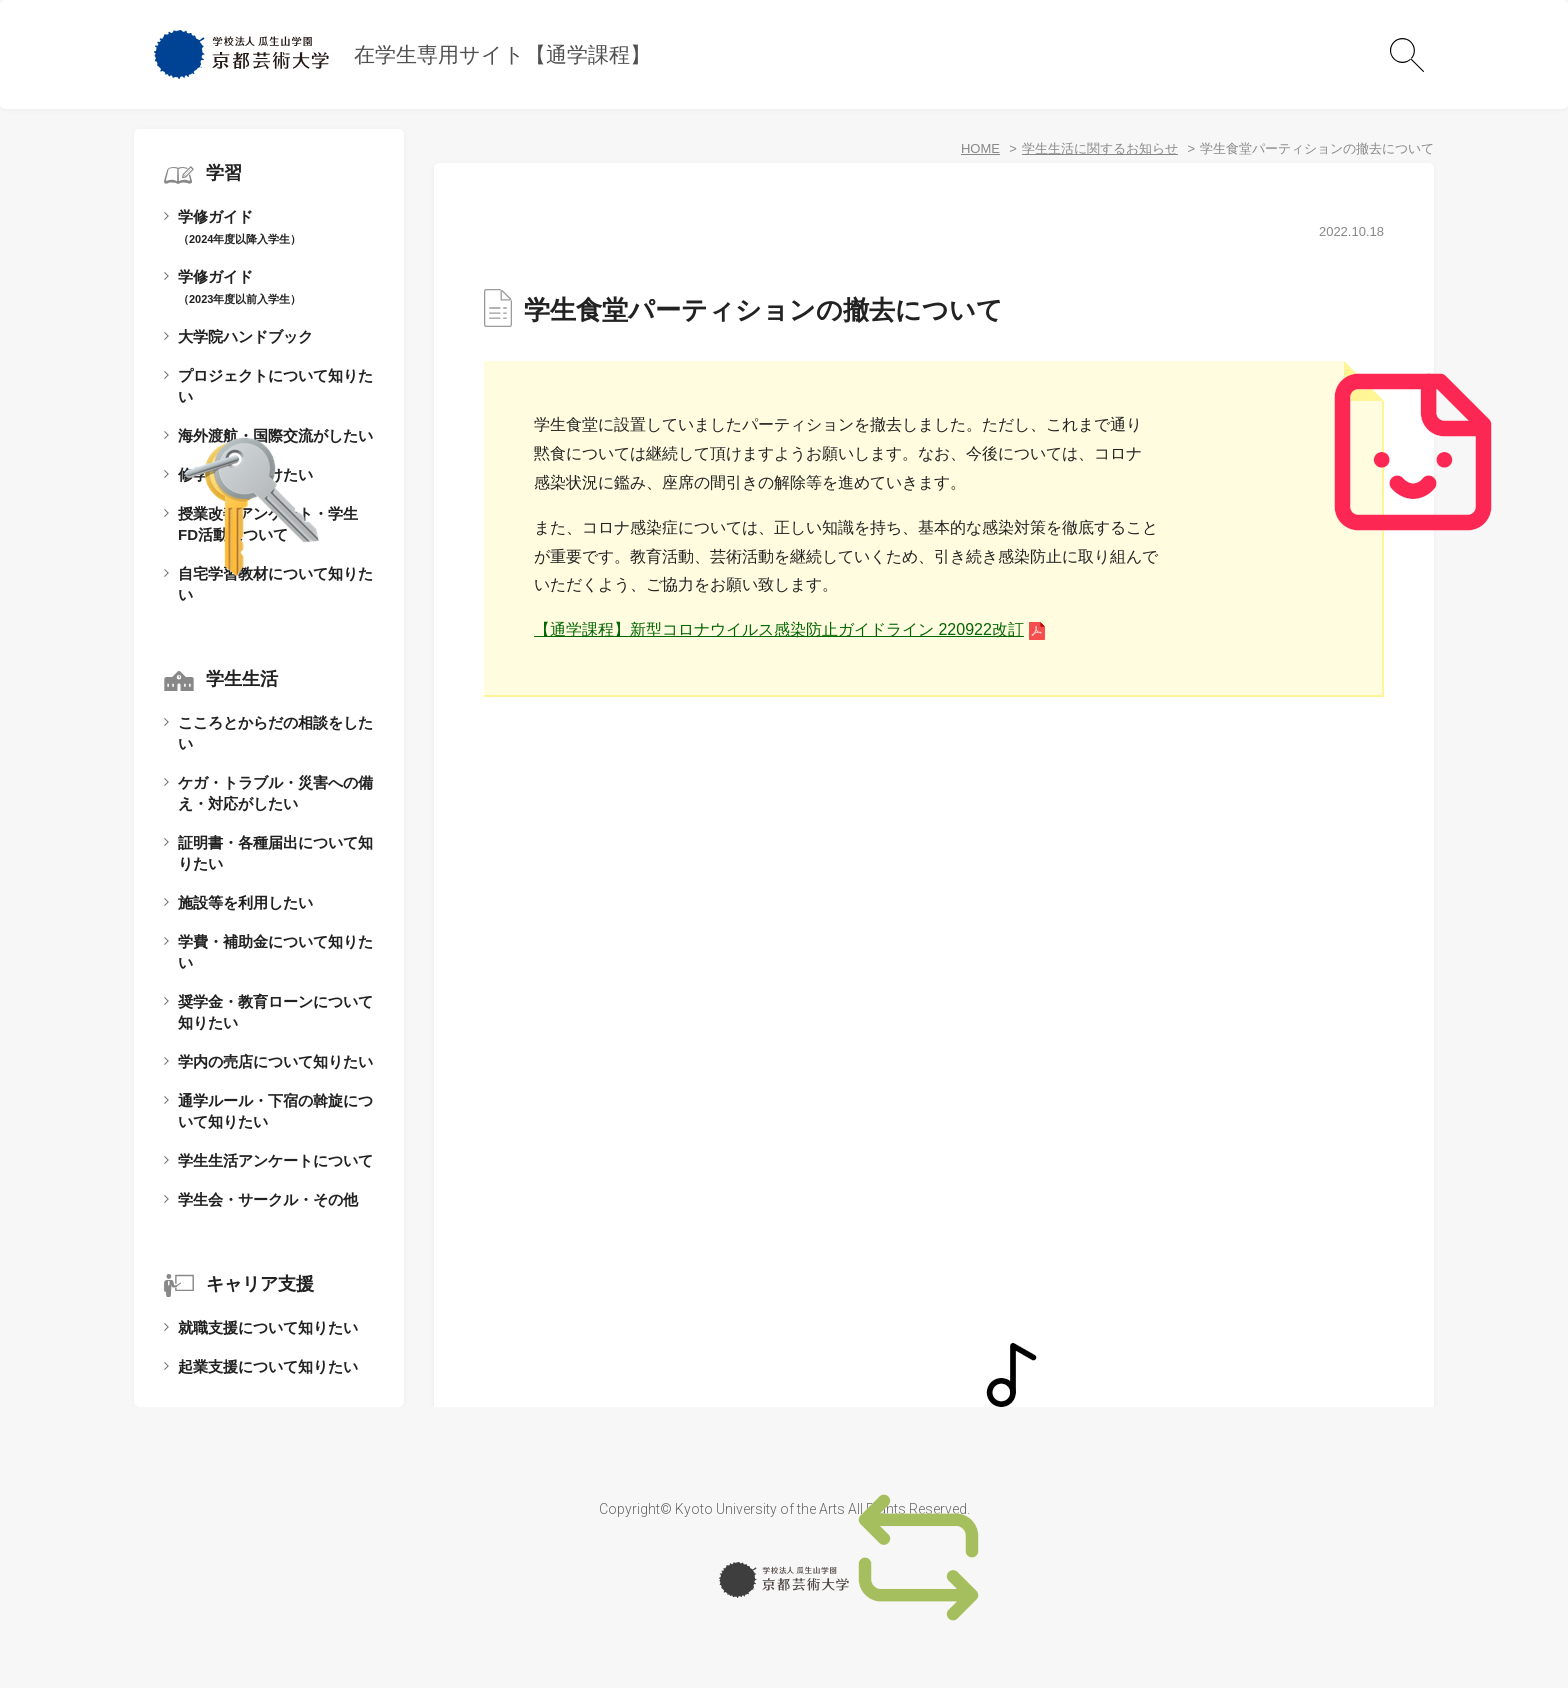  I want to click on access music library or player, so click(1013, 1375).